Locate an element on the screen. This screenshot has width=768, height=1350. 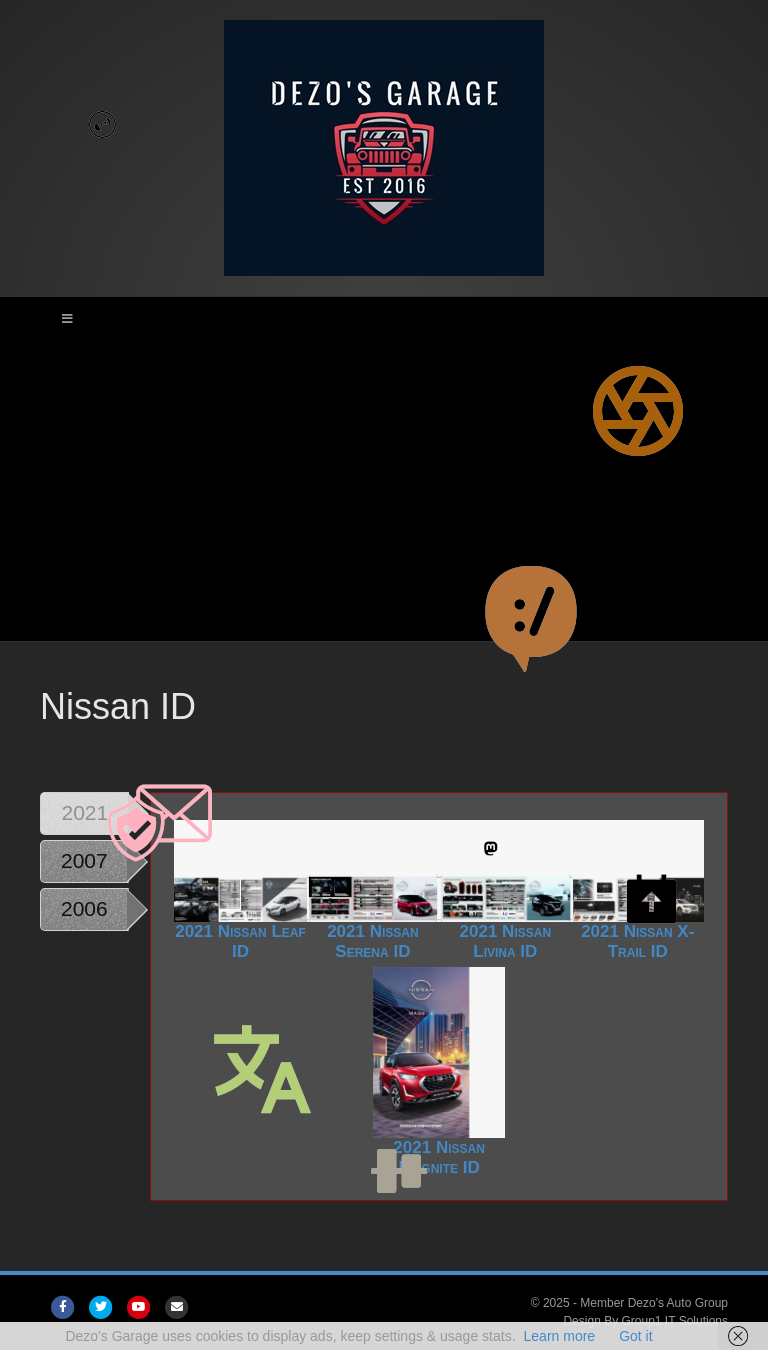
align items to vertical center is located at coordinates (399, 1171).